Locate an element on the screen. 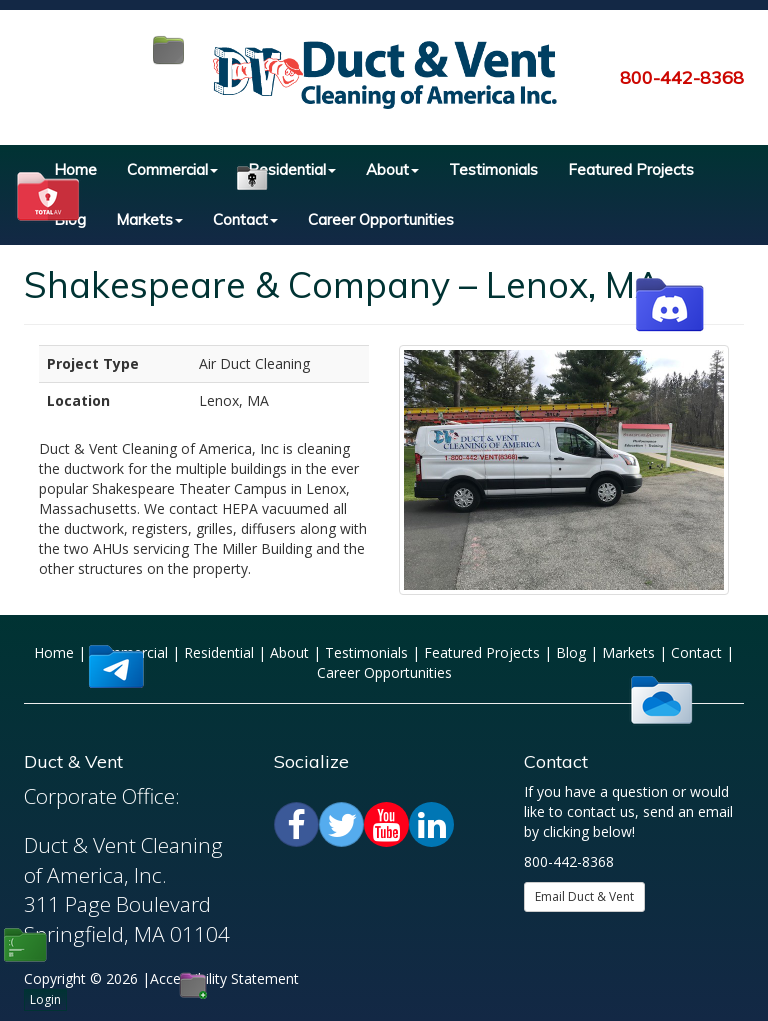 This screenshot has width=768, height=1021. folder for discord-related files is located at coordinates (669, 306).